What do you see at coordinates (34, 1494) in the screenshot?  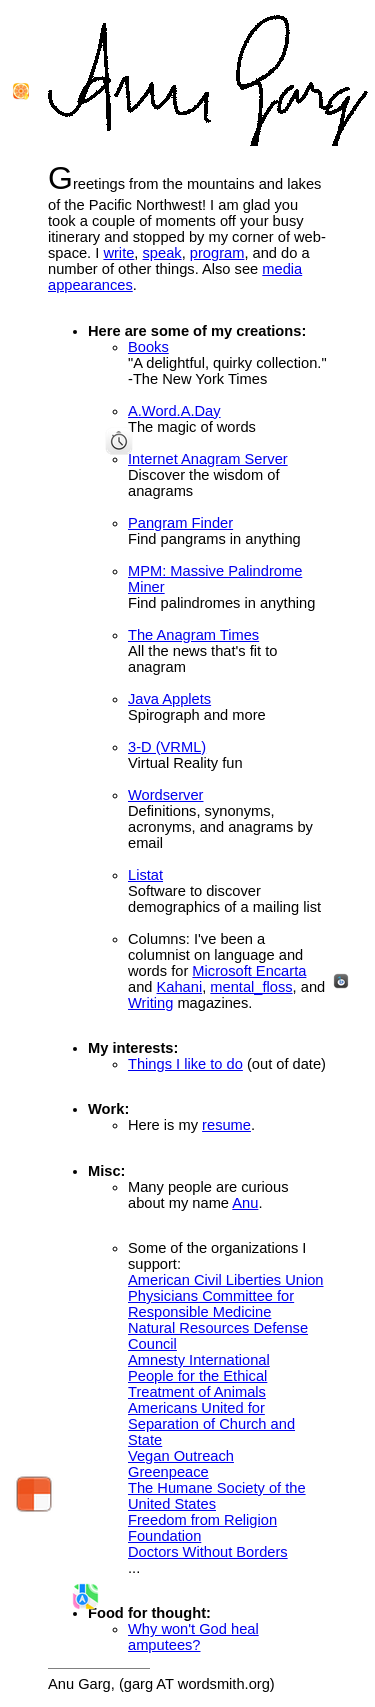 I see `switch to the bottom-right workspace` at bounding box center [34, 1494].